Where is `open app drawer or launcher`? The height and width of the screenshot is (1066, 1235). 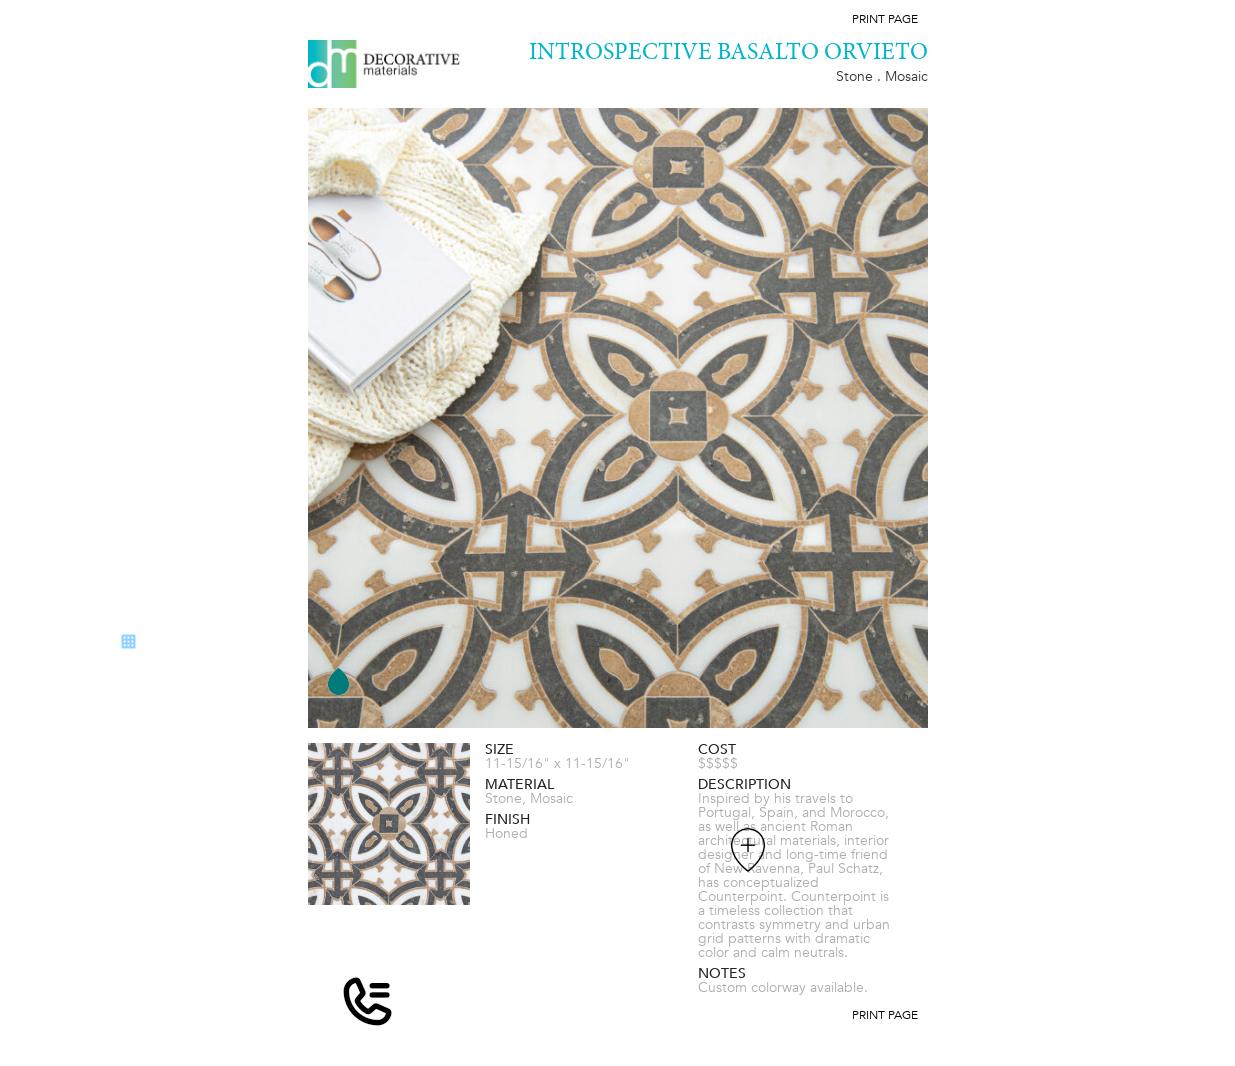 open app drawer or launcher is located at coordinates (128, 641).